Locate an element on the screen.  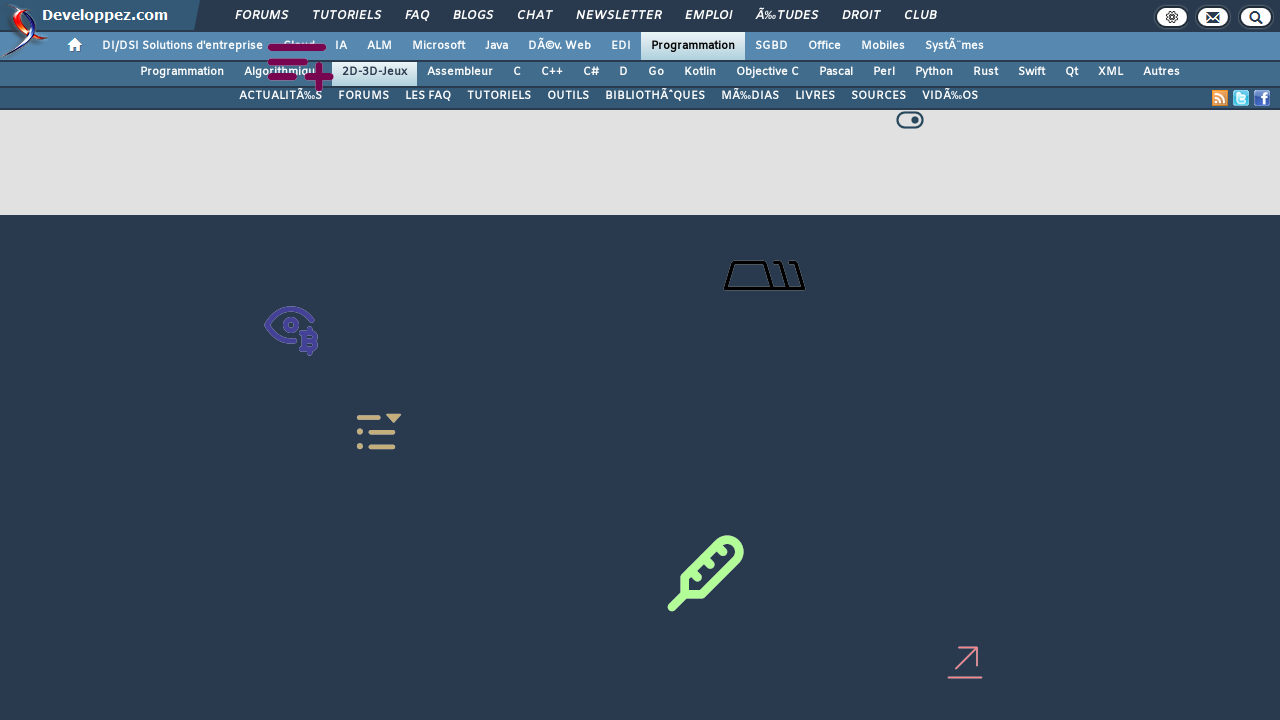
switch between open tabs is located at coordinates (764, 275).